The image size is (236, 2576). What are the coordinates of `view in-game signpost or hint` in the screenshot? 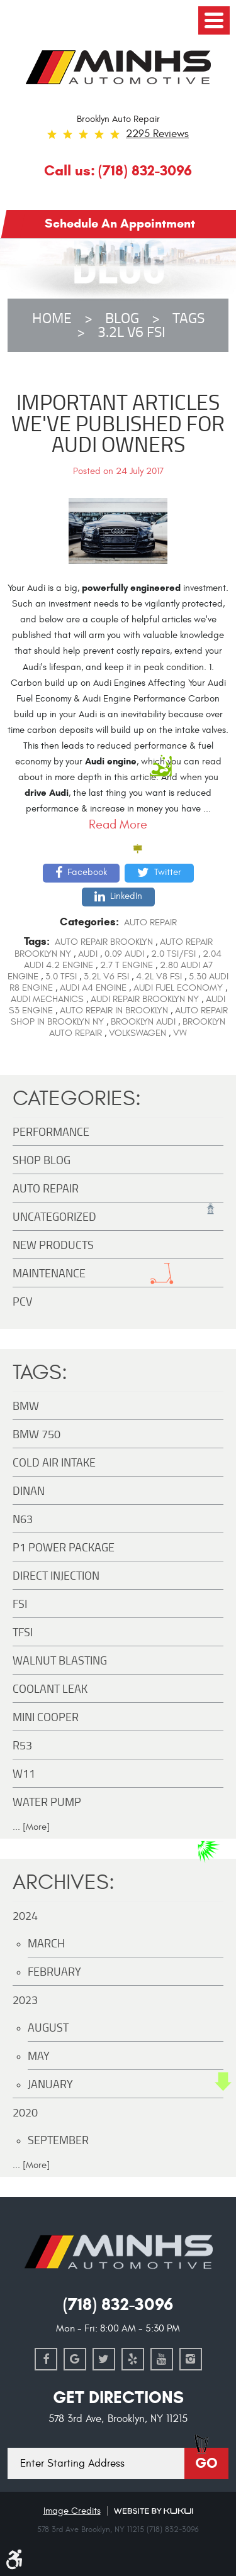 It's located at (138, 849).